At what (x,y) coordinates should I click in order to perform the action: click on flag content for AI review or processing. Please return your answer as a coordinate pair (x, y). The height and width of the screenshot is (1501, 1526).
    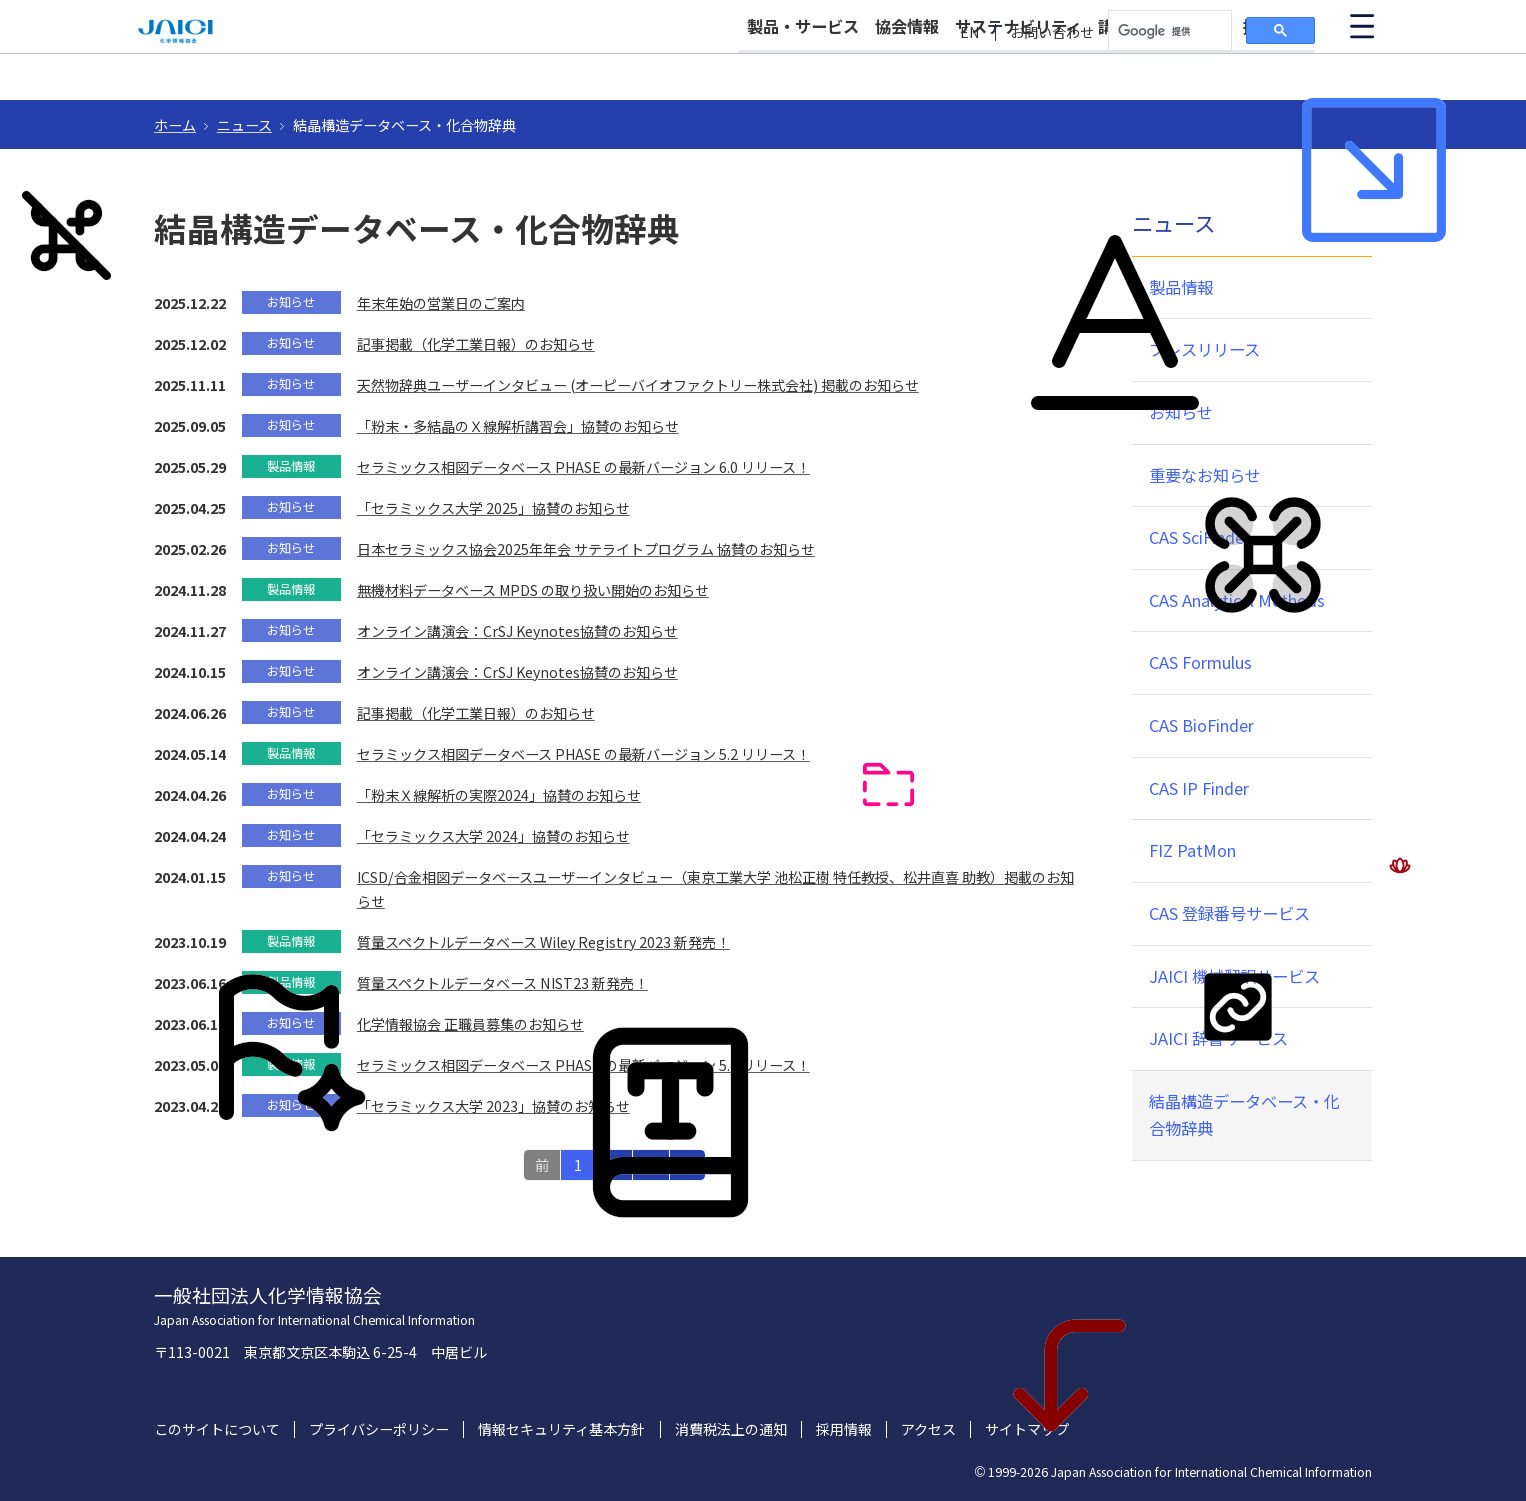
    Looking at the image, I should click on (279, 1045).